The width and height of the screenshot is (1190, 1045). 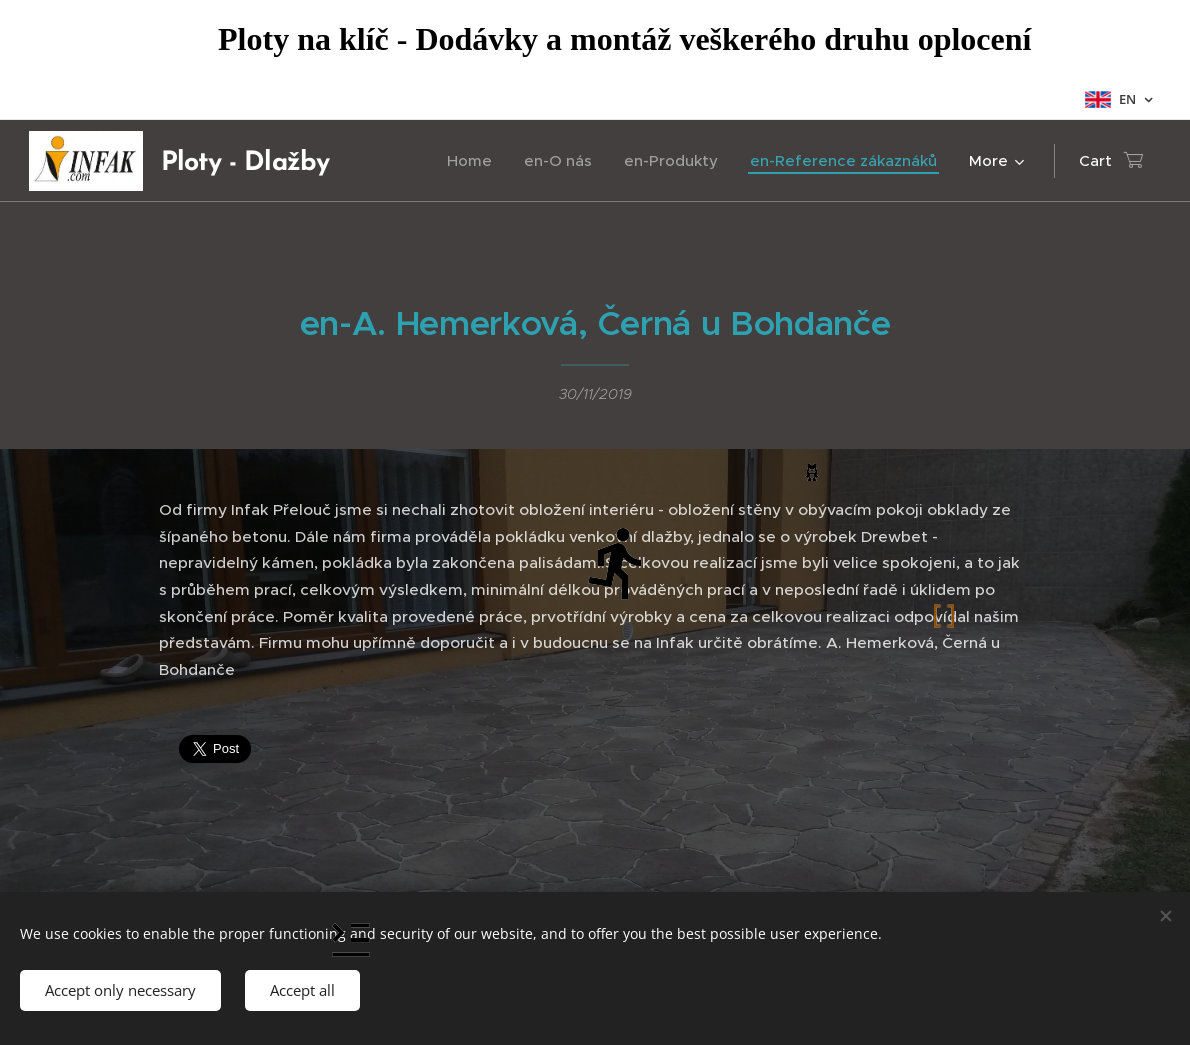 What do you see at coordinates (618, 563) in the screenshot?
I see `access running or jogging activity tracking` at bounding box center [618, 563].